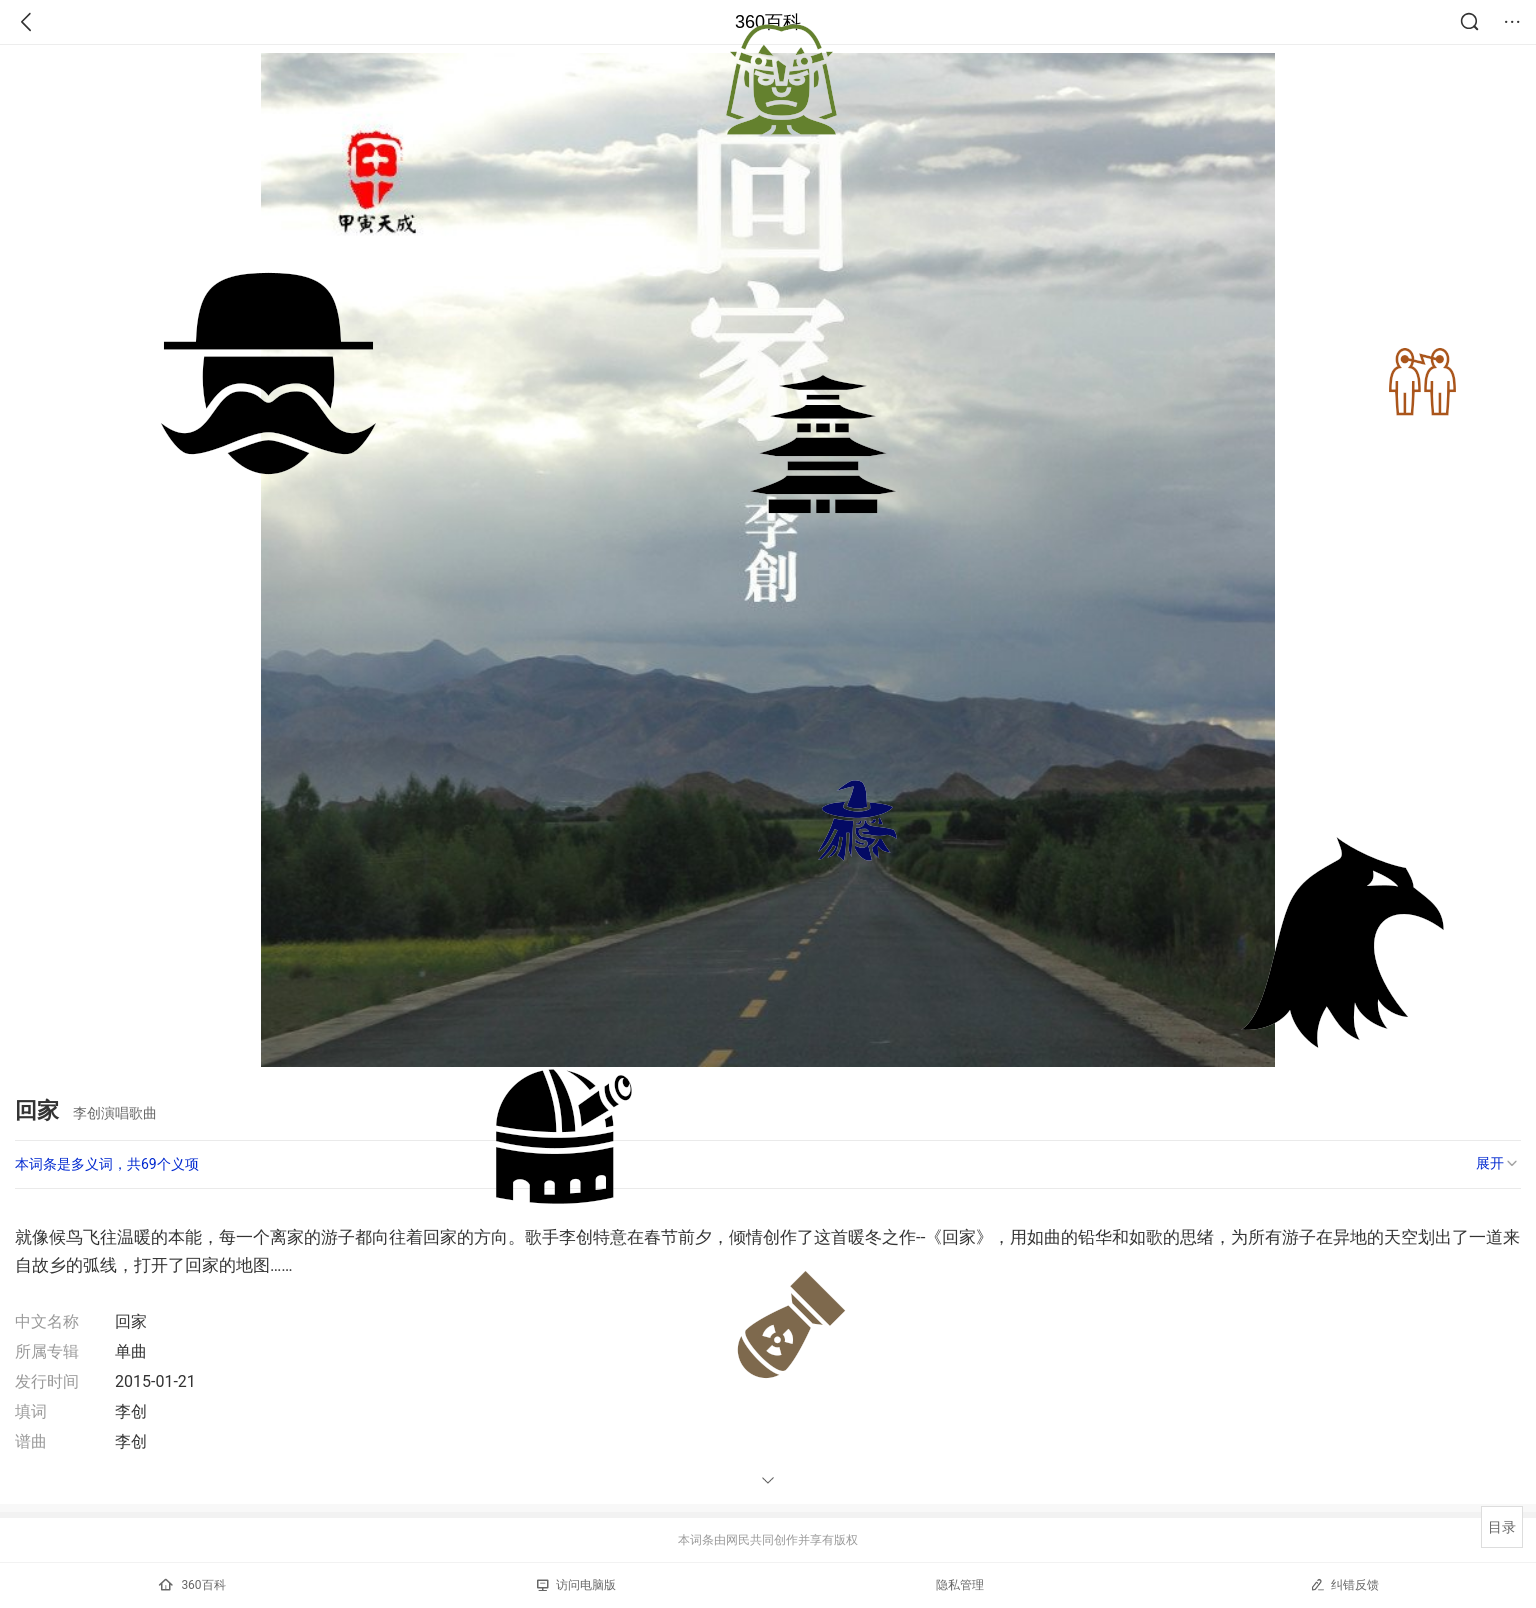 The width and height of the screenshot is (1536, 1608). What do you see at coordinates (857, 820) in the screenshot?
I see `access halloween or spooky themed content` at bounding box center [857, 820].